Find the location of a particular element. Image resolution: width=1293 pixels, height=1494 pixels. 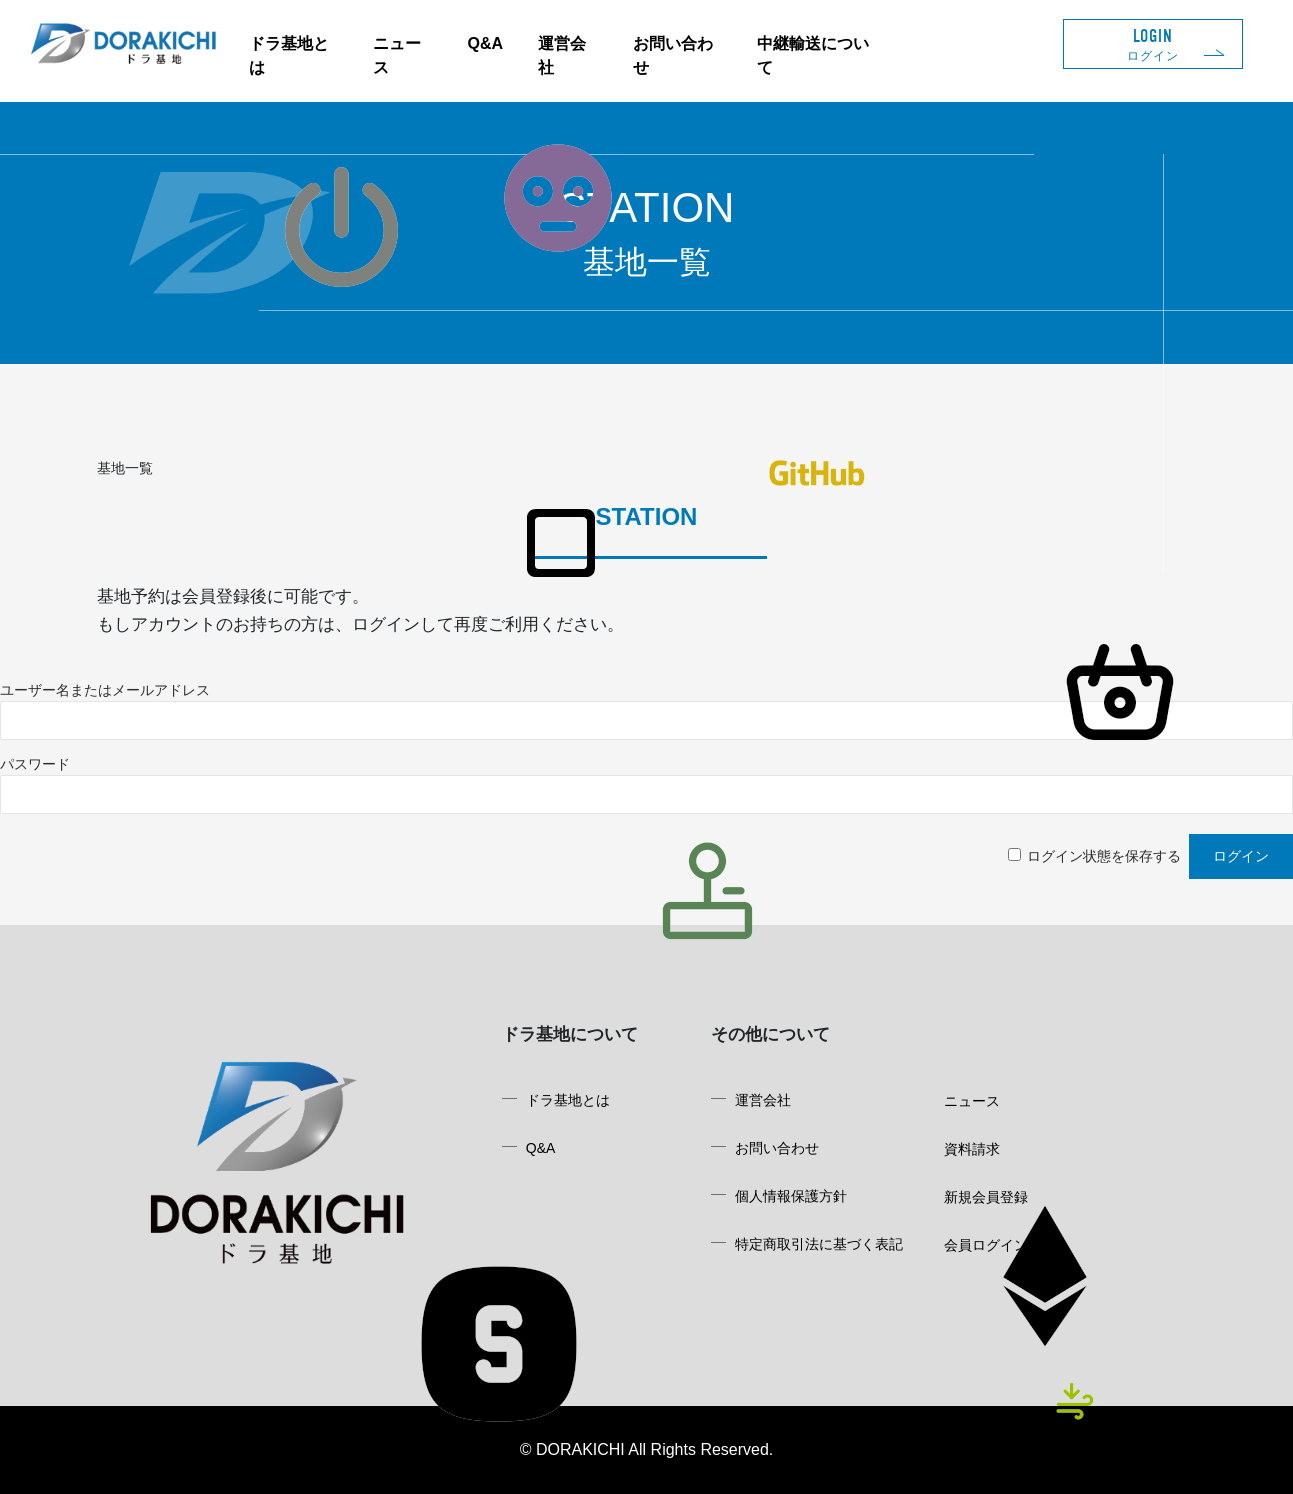

view your shopping basket is located at coordinates (1120, 692).